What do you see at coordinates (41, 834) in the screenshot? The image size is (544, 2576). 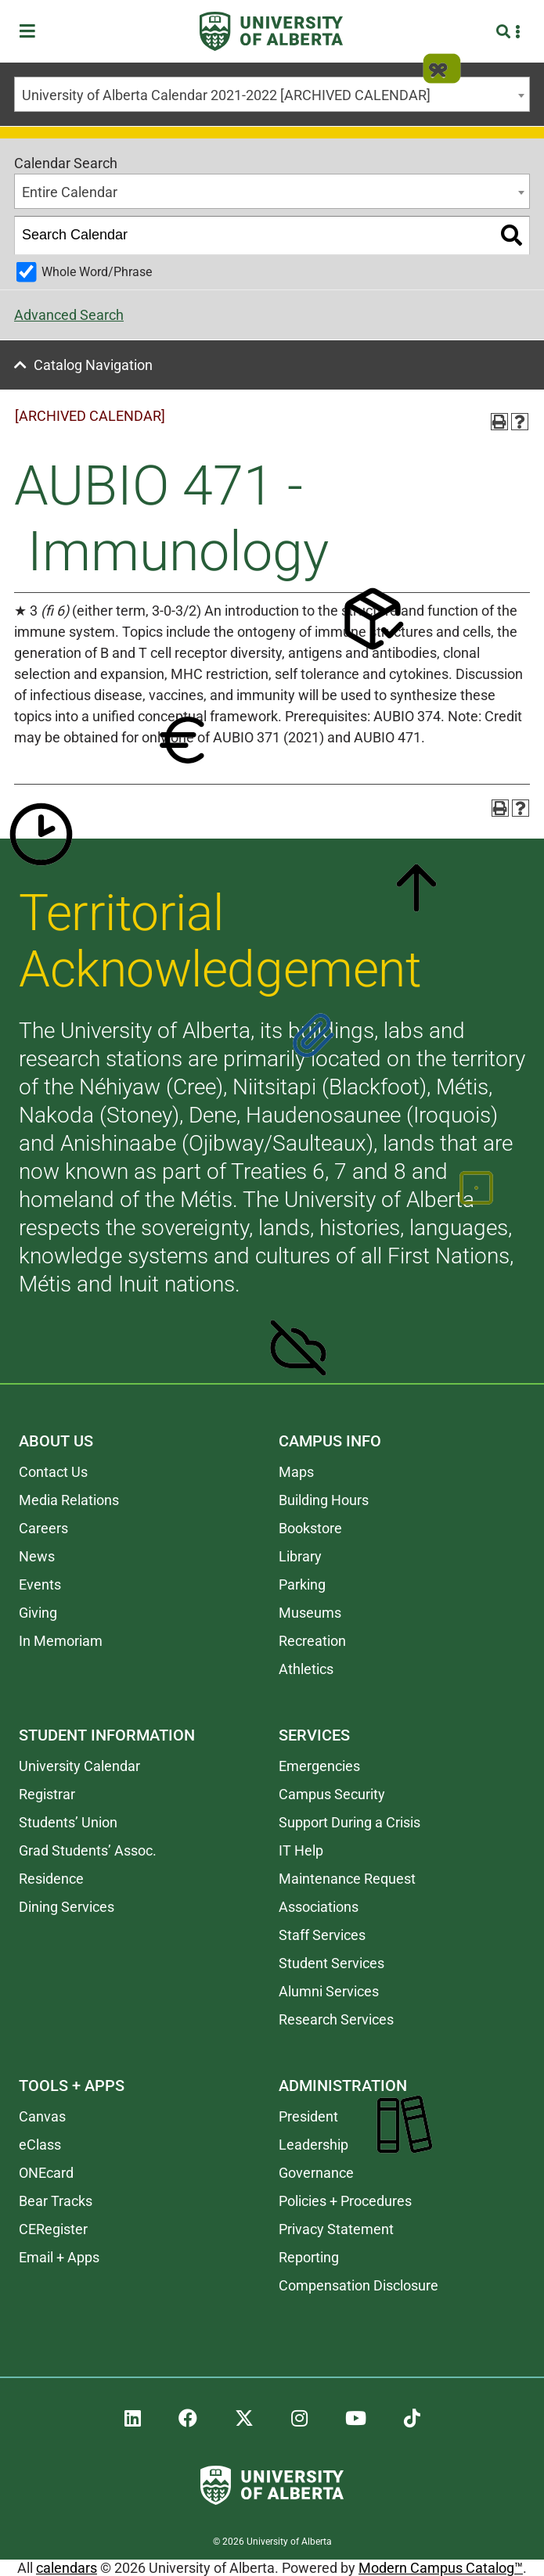 I see `view current time` at bounding box center [41, 834].